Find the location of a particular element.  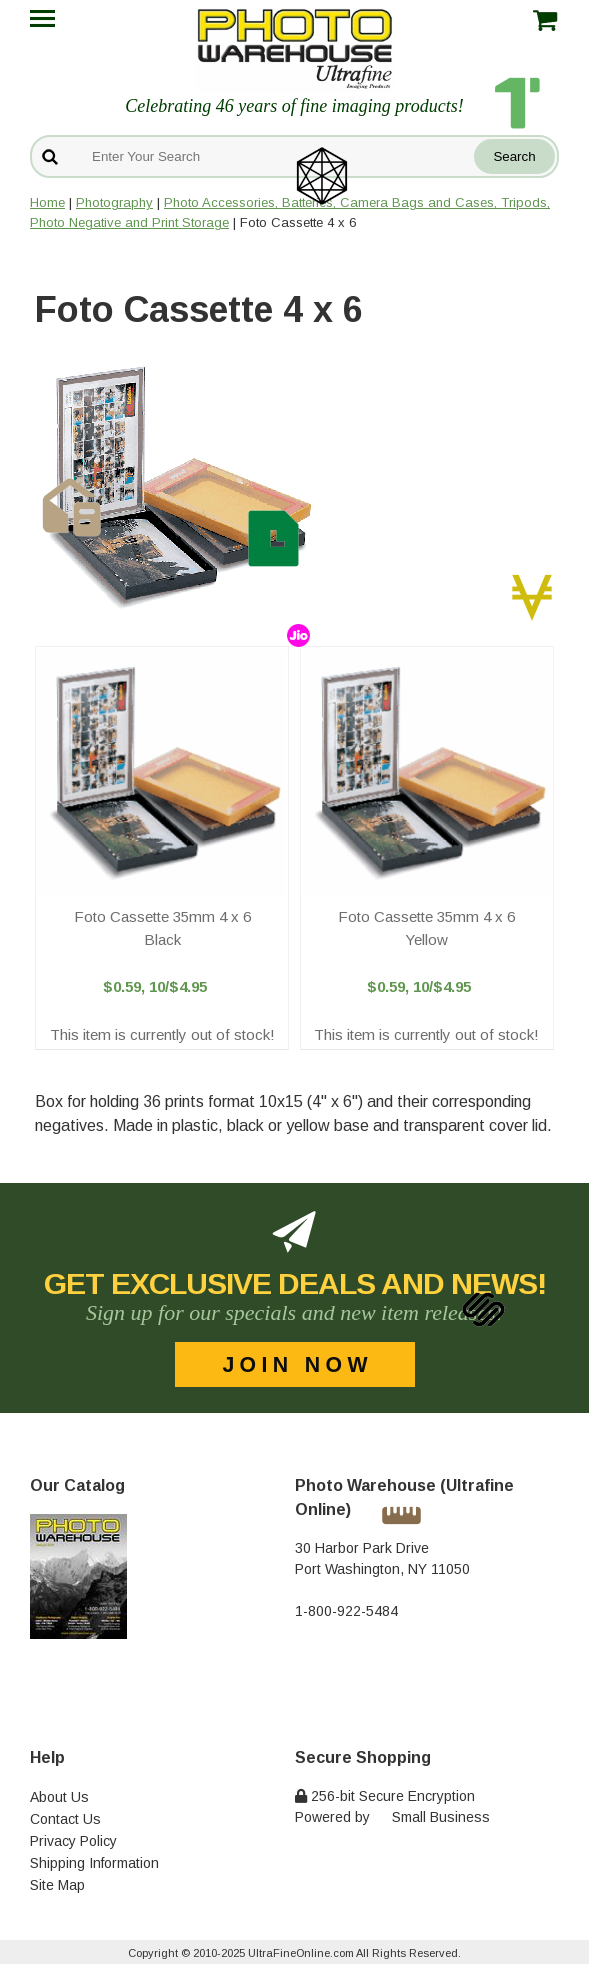

measure horizontal distance or width is located at coordinates (401, 1515).